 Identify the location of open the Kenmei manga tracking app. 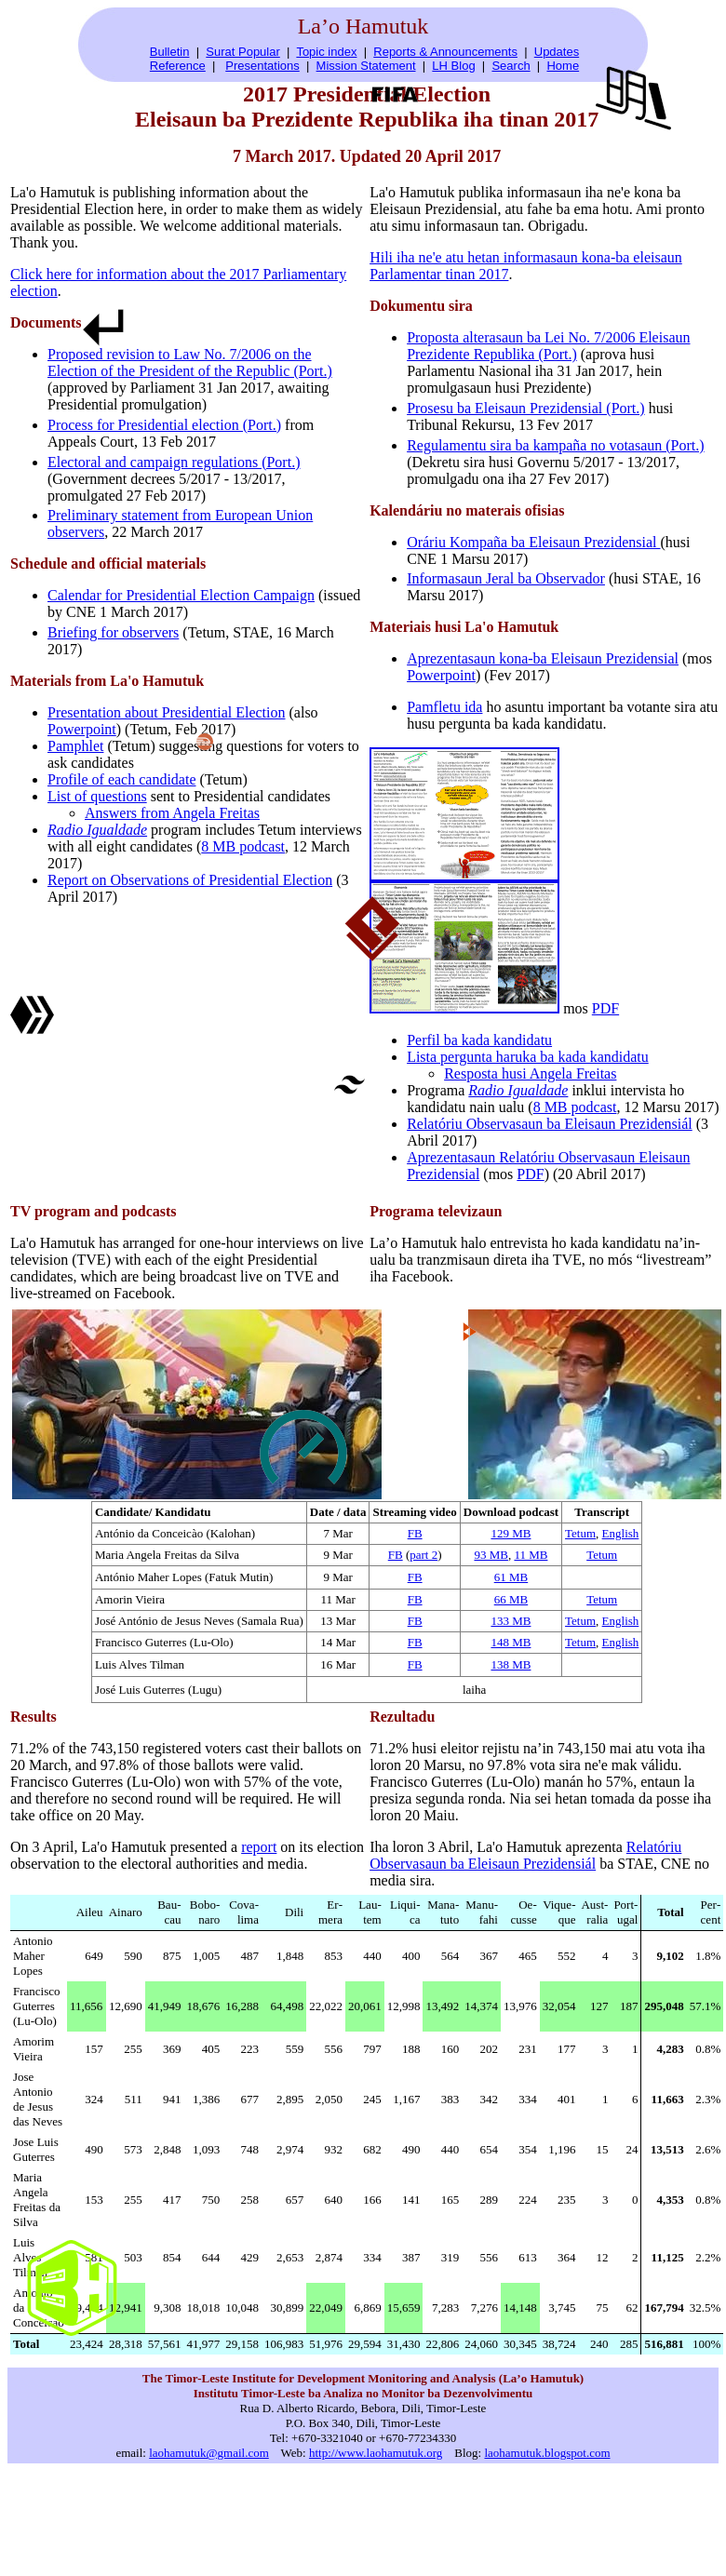
(633, 98).